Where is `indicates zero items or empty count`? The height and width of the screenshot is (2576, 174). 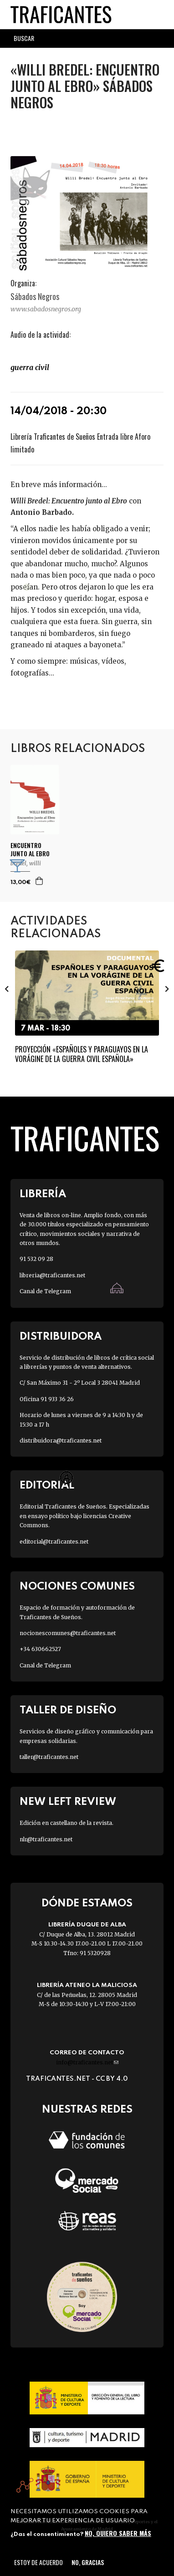 indicates zero items or empty count is located at coordinates (27, 587).